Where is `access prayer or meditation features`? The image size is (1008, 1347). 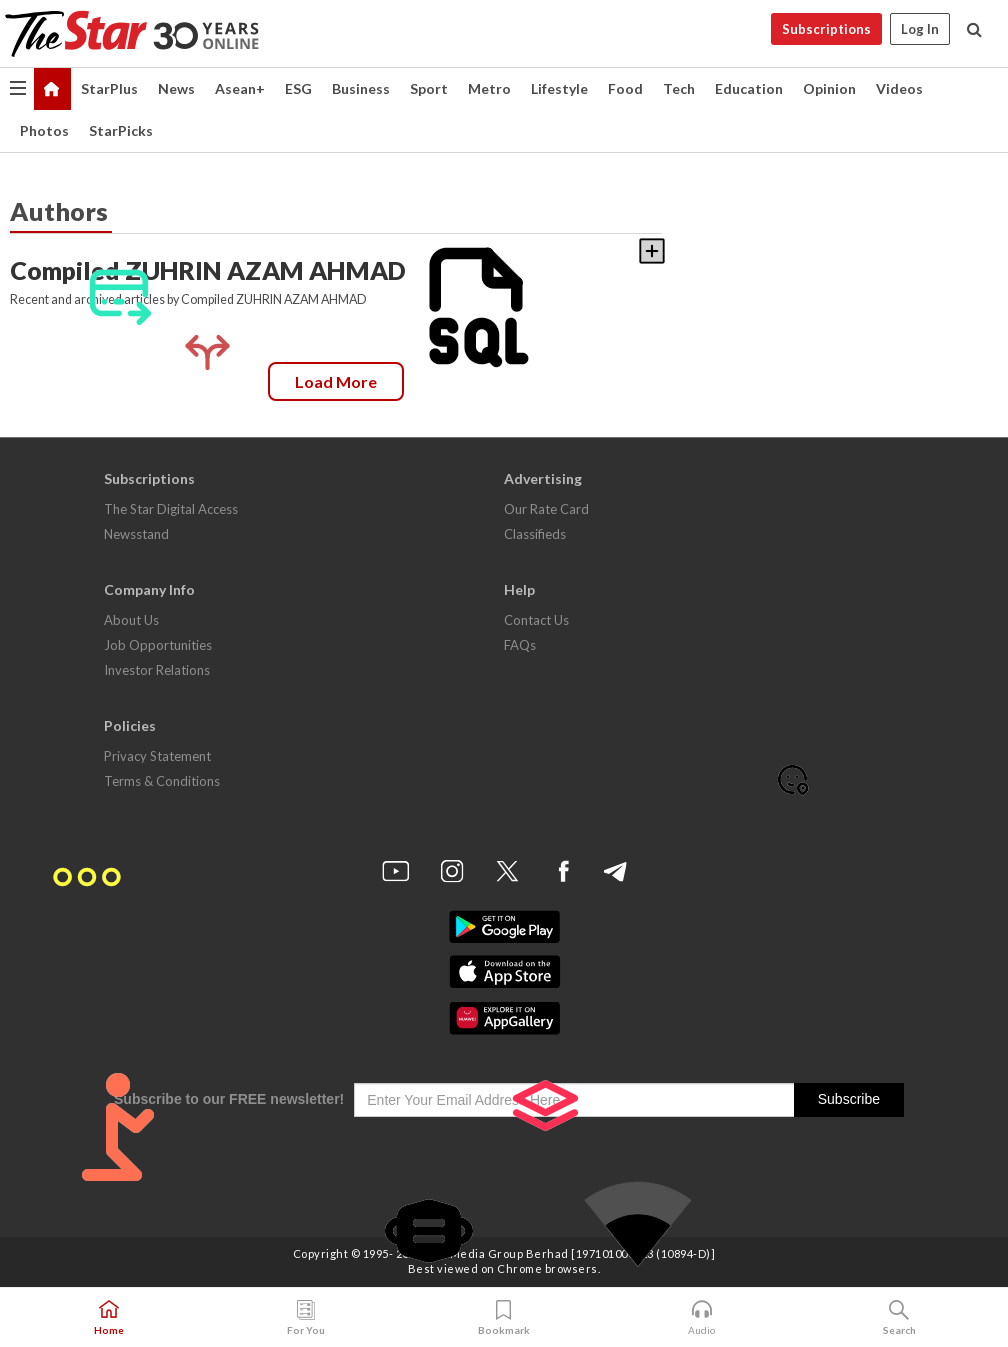
access prayer or meditation features is located at coordinates (118, 1127).